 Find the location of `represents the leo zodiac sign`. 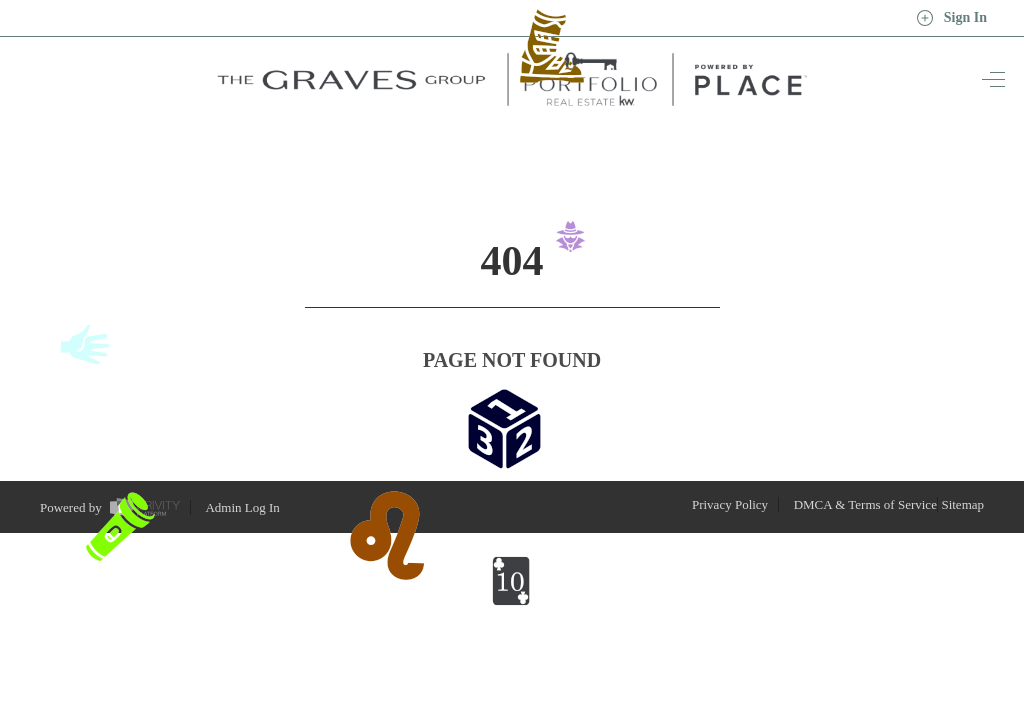

represents the leo zodiac sign is located at coordinates (387, 535).